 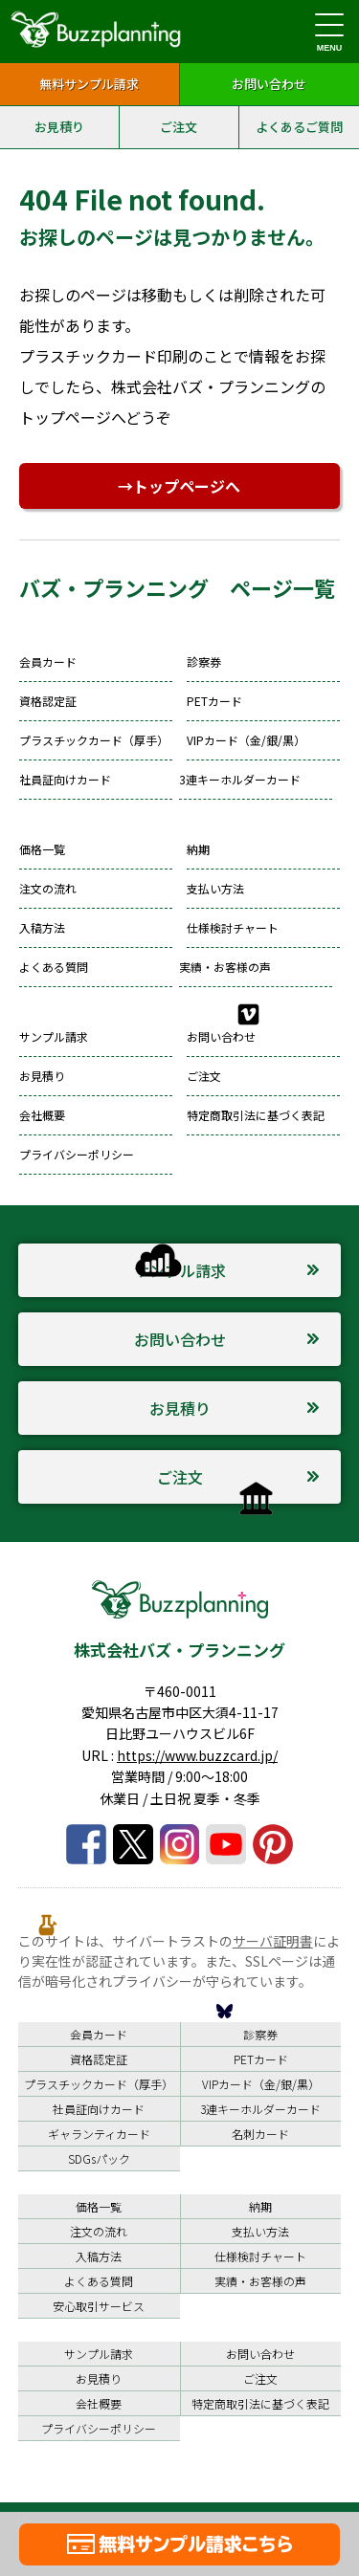 I want to click on open Bluesky app, so click(x=224, y=2011).